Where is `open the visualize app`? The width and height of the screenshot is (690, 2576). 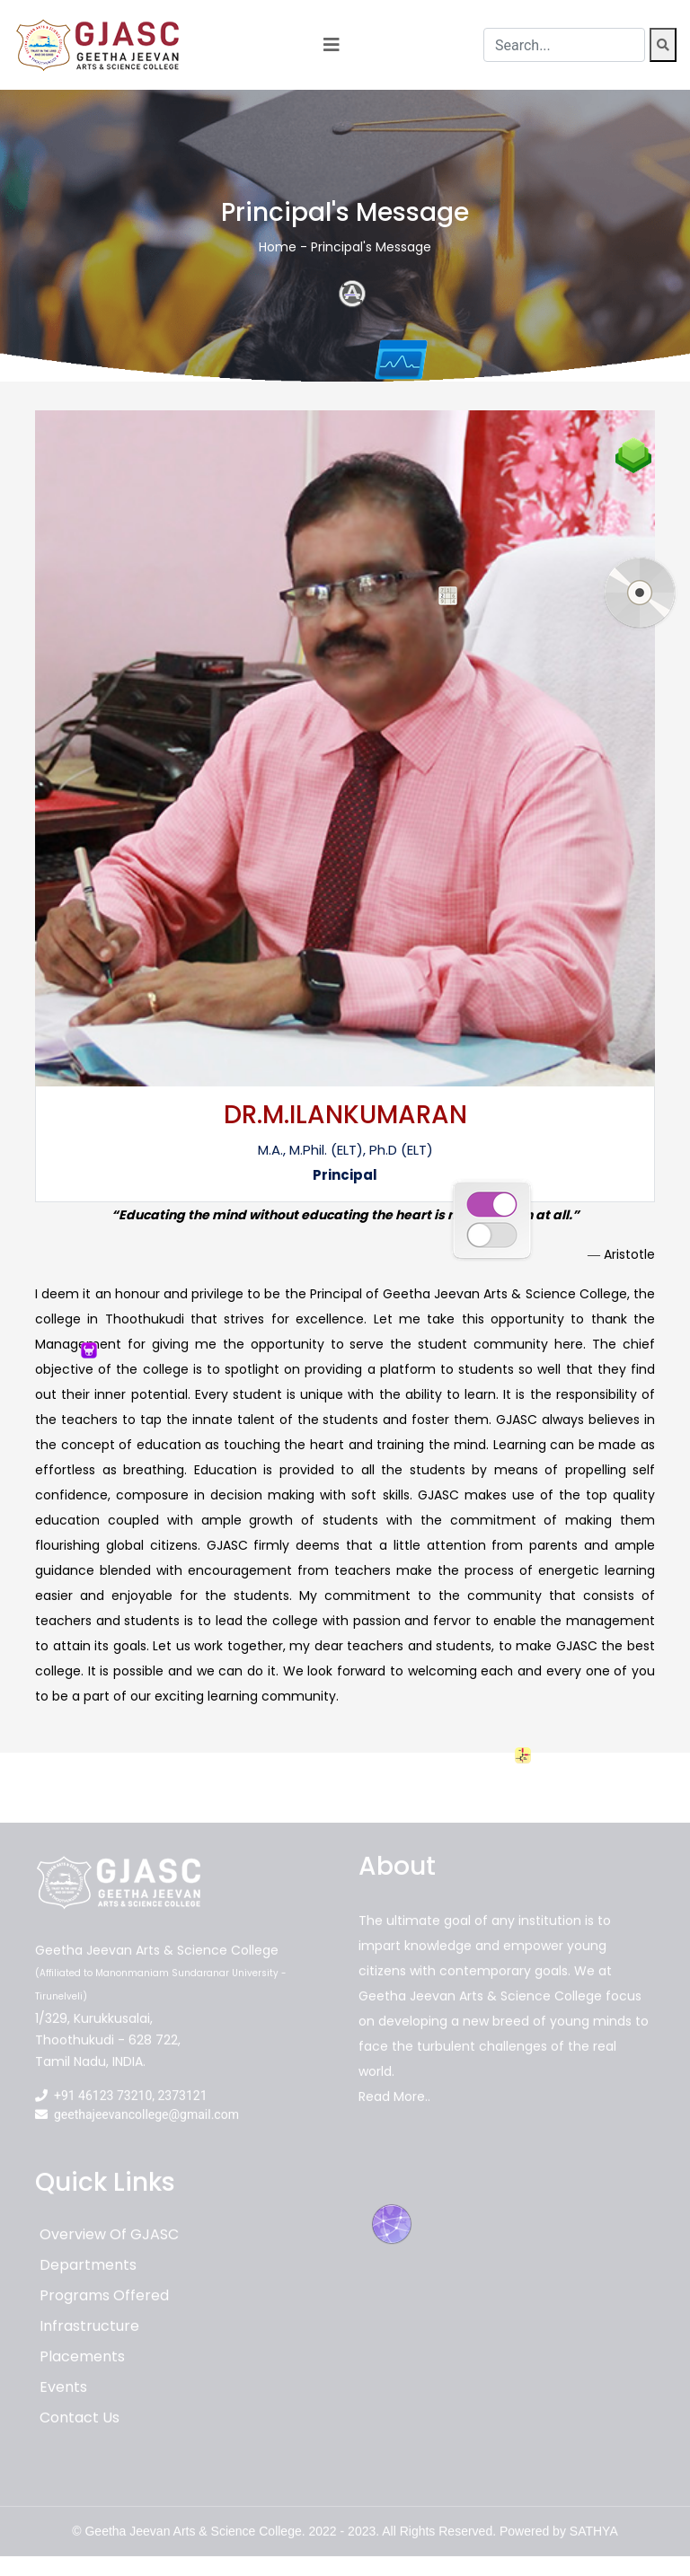
open the visualize app is located at coordinates (633, 455).